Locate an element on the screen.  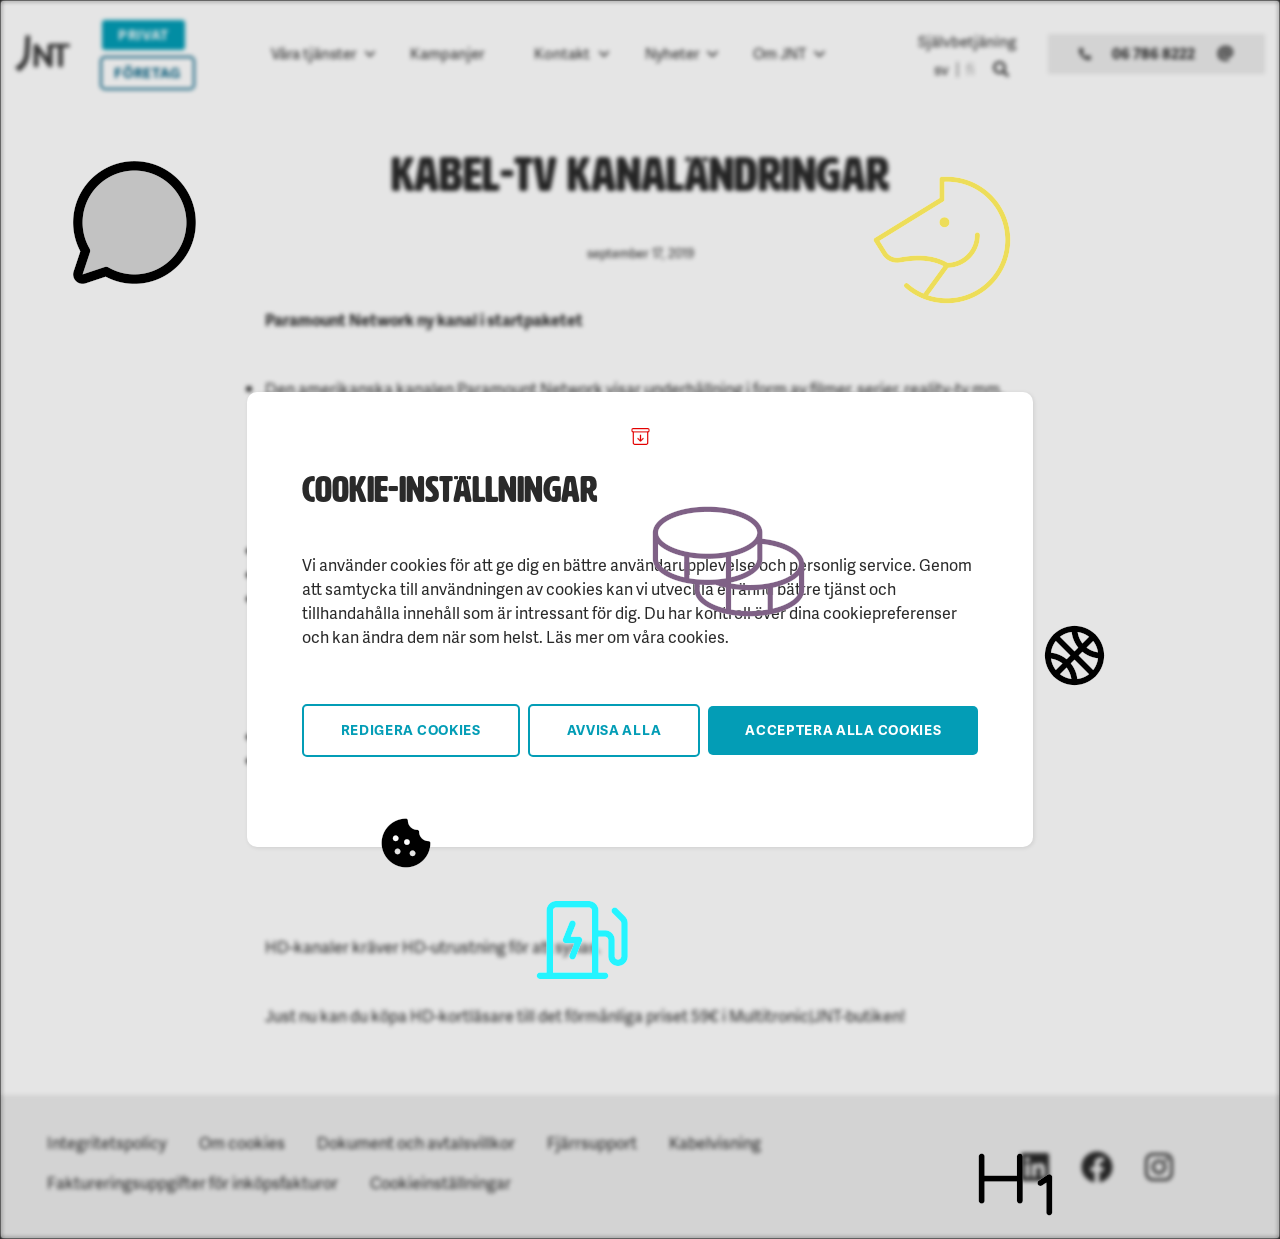
access equestrian or horse-related features is located at coordinates (947, 240).